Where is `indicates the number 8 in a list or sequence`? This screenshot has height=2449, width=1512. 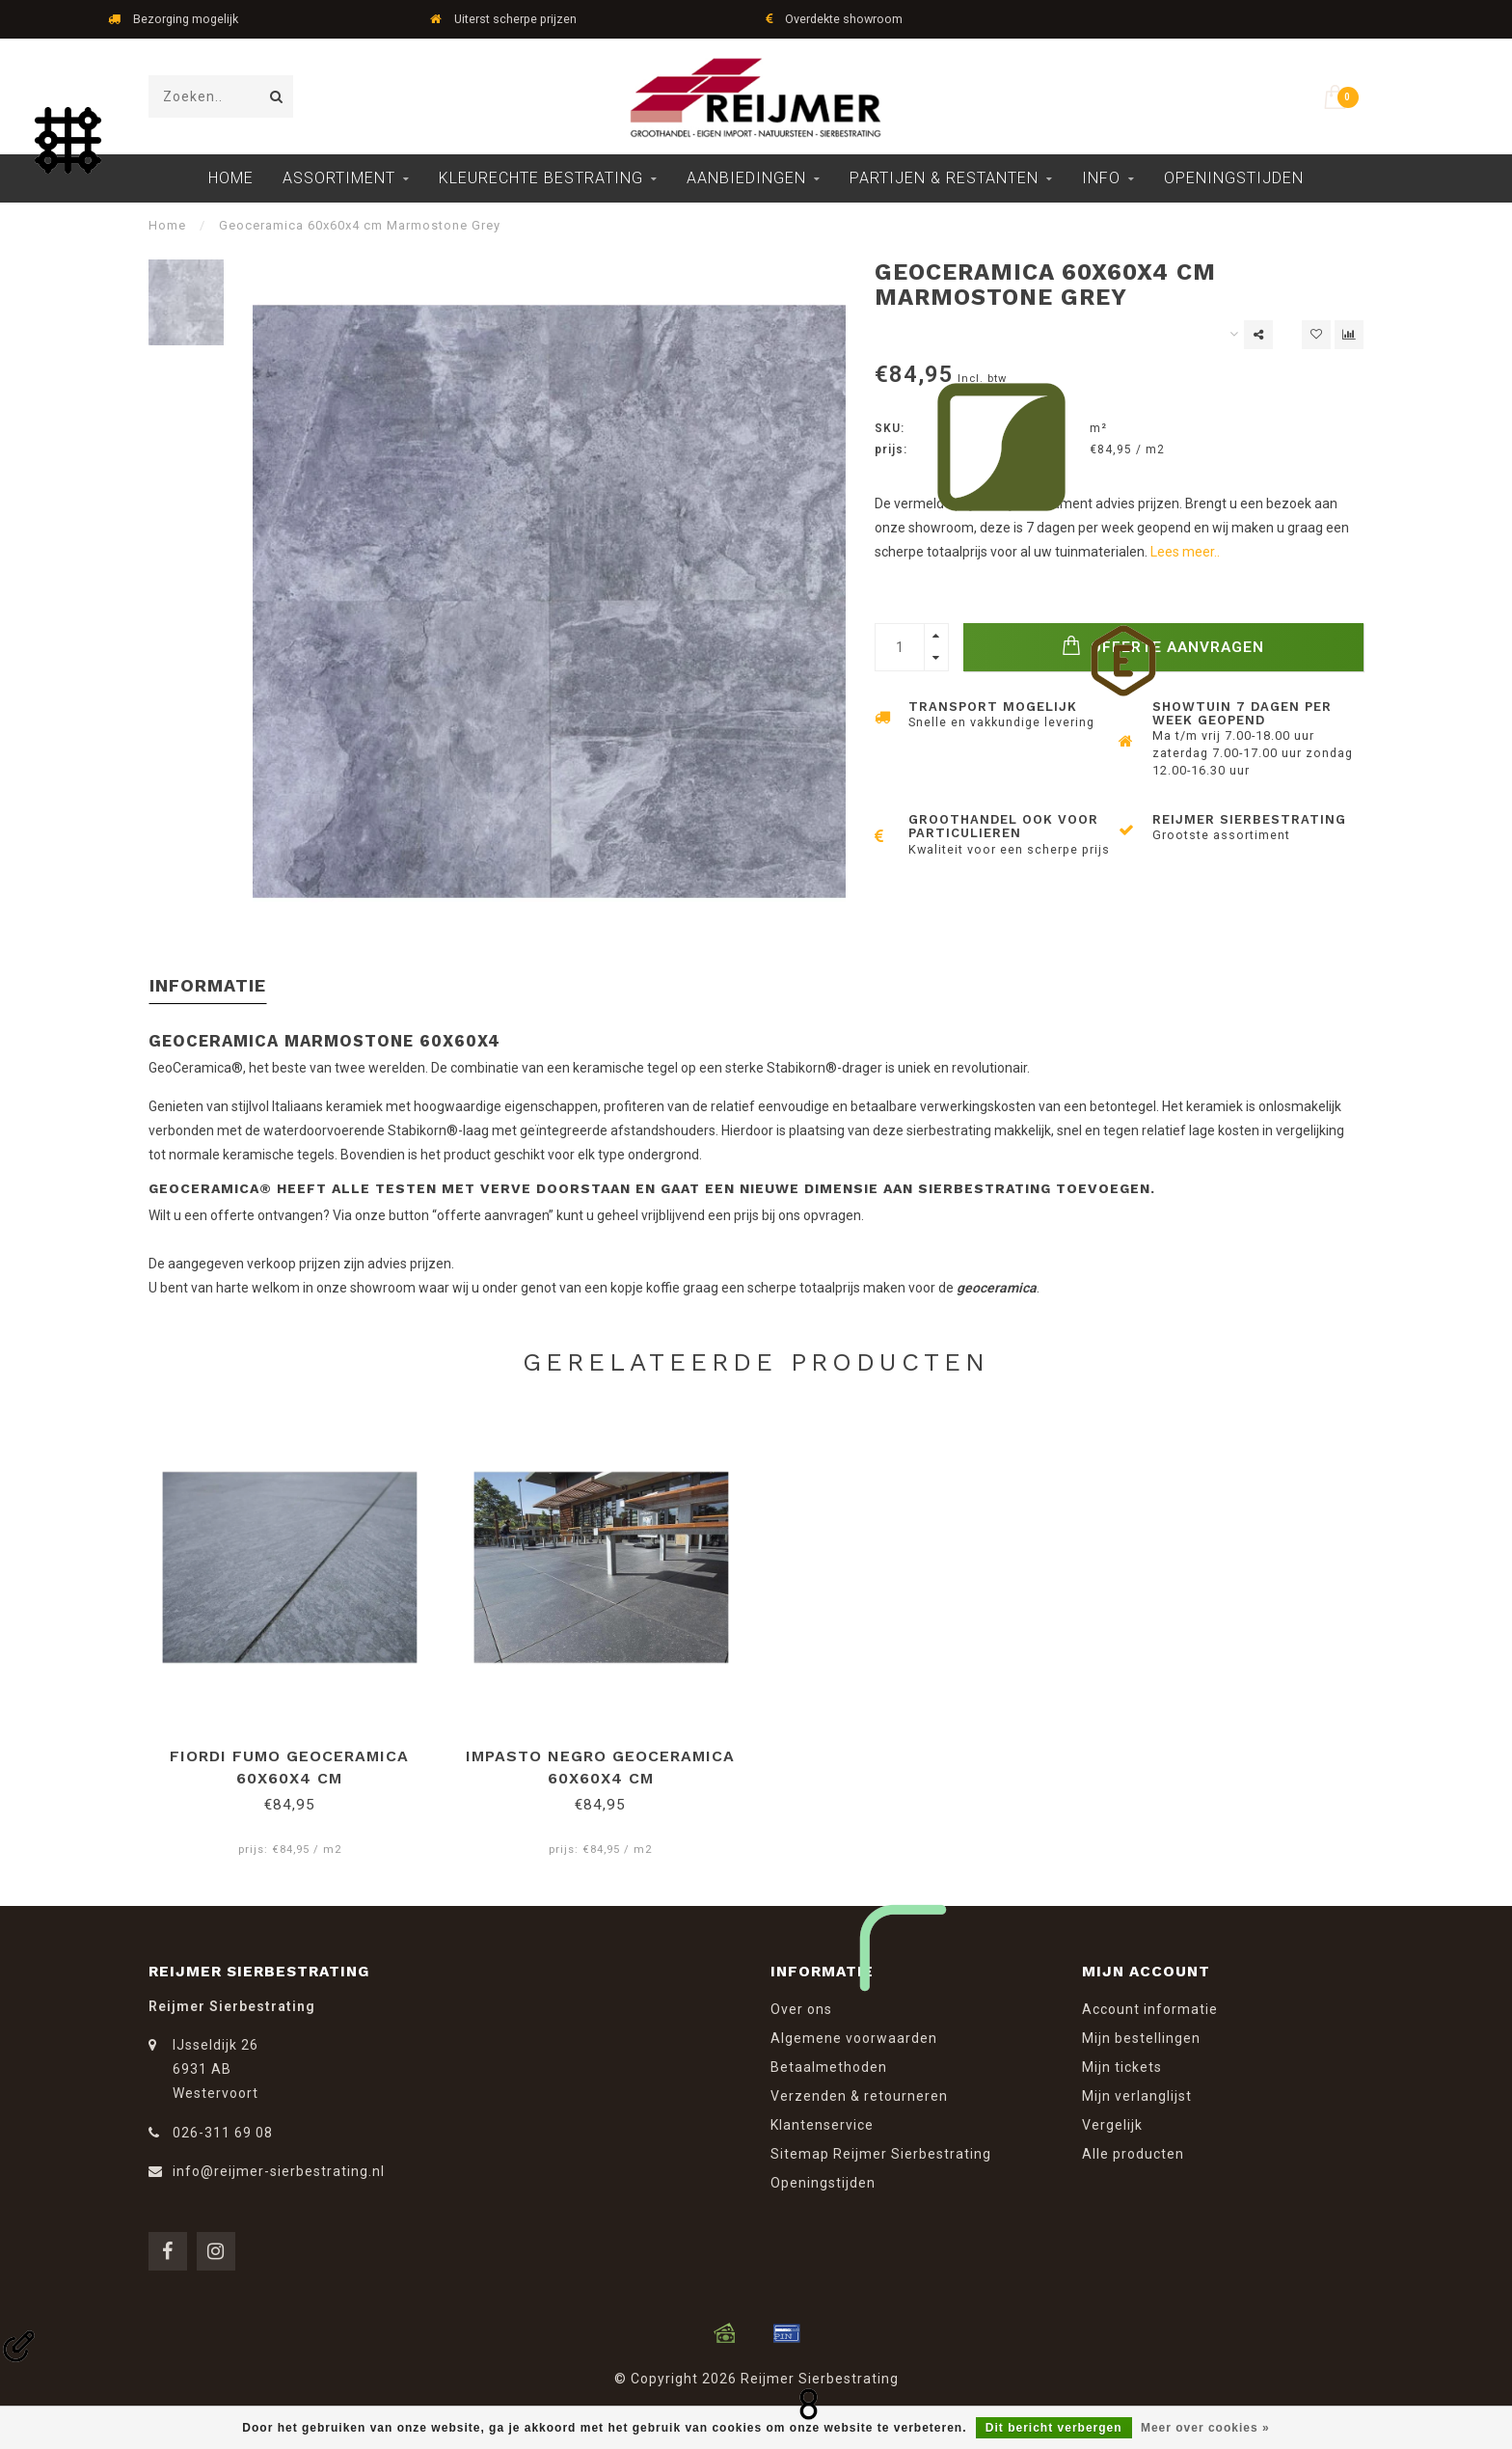
indicates the number 8 in a list or sequence is located at coordinates (808, 2404).